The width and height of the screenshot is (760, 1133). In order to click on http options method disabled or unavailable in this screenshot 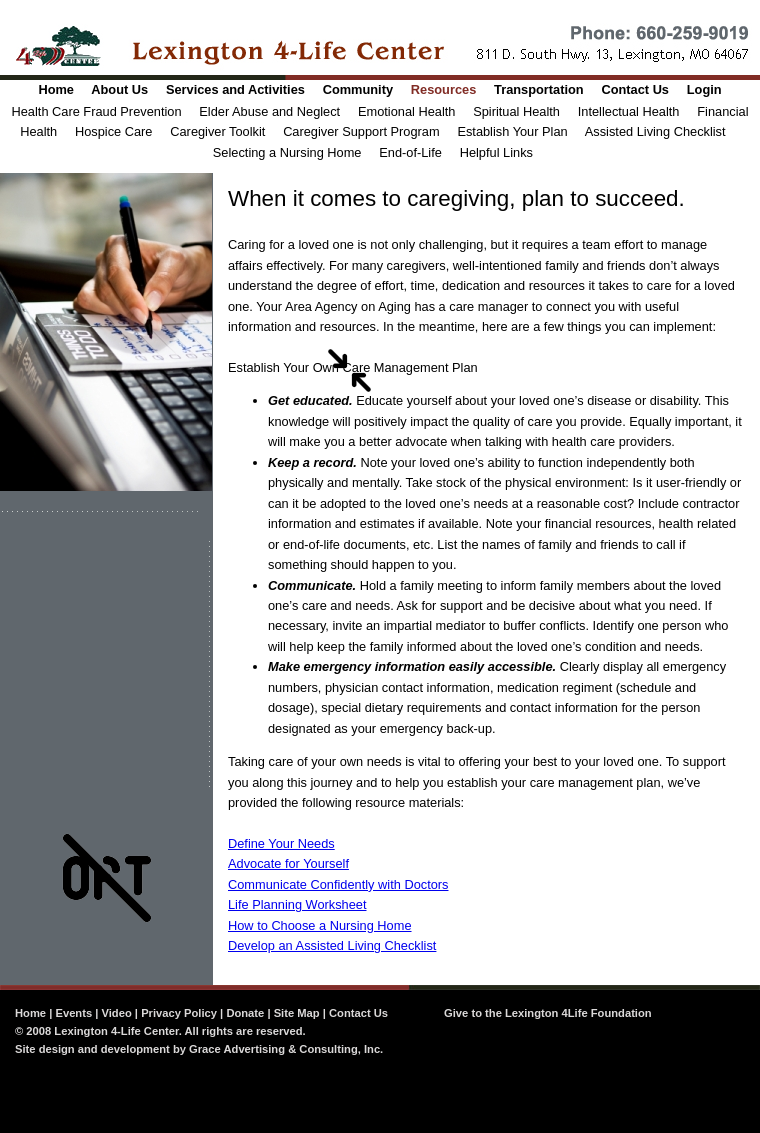, I will do `click(107, 878)`.